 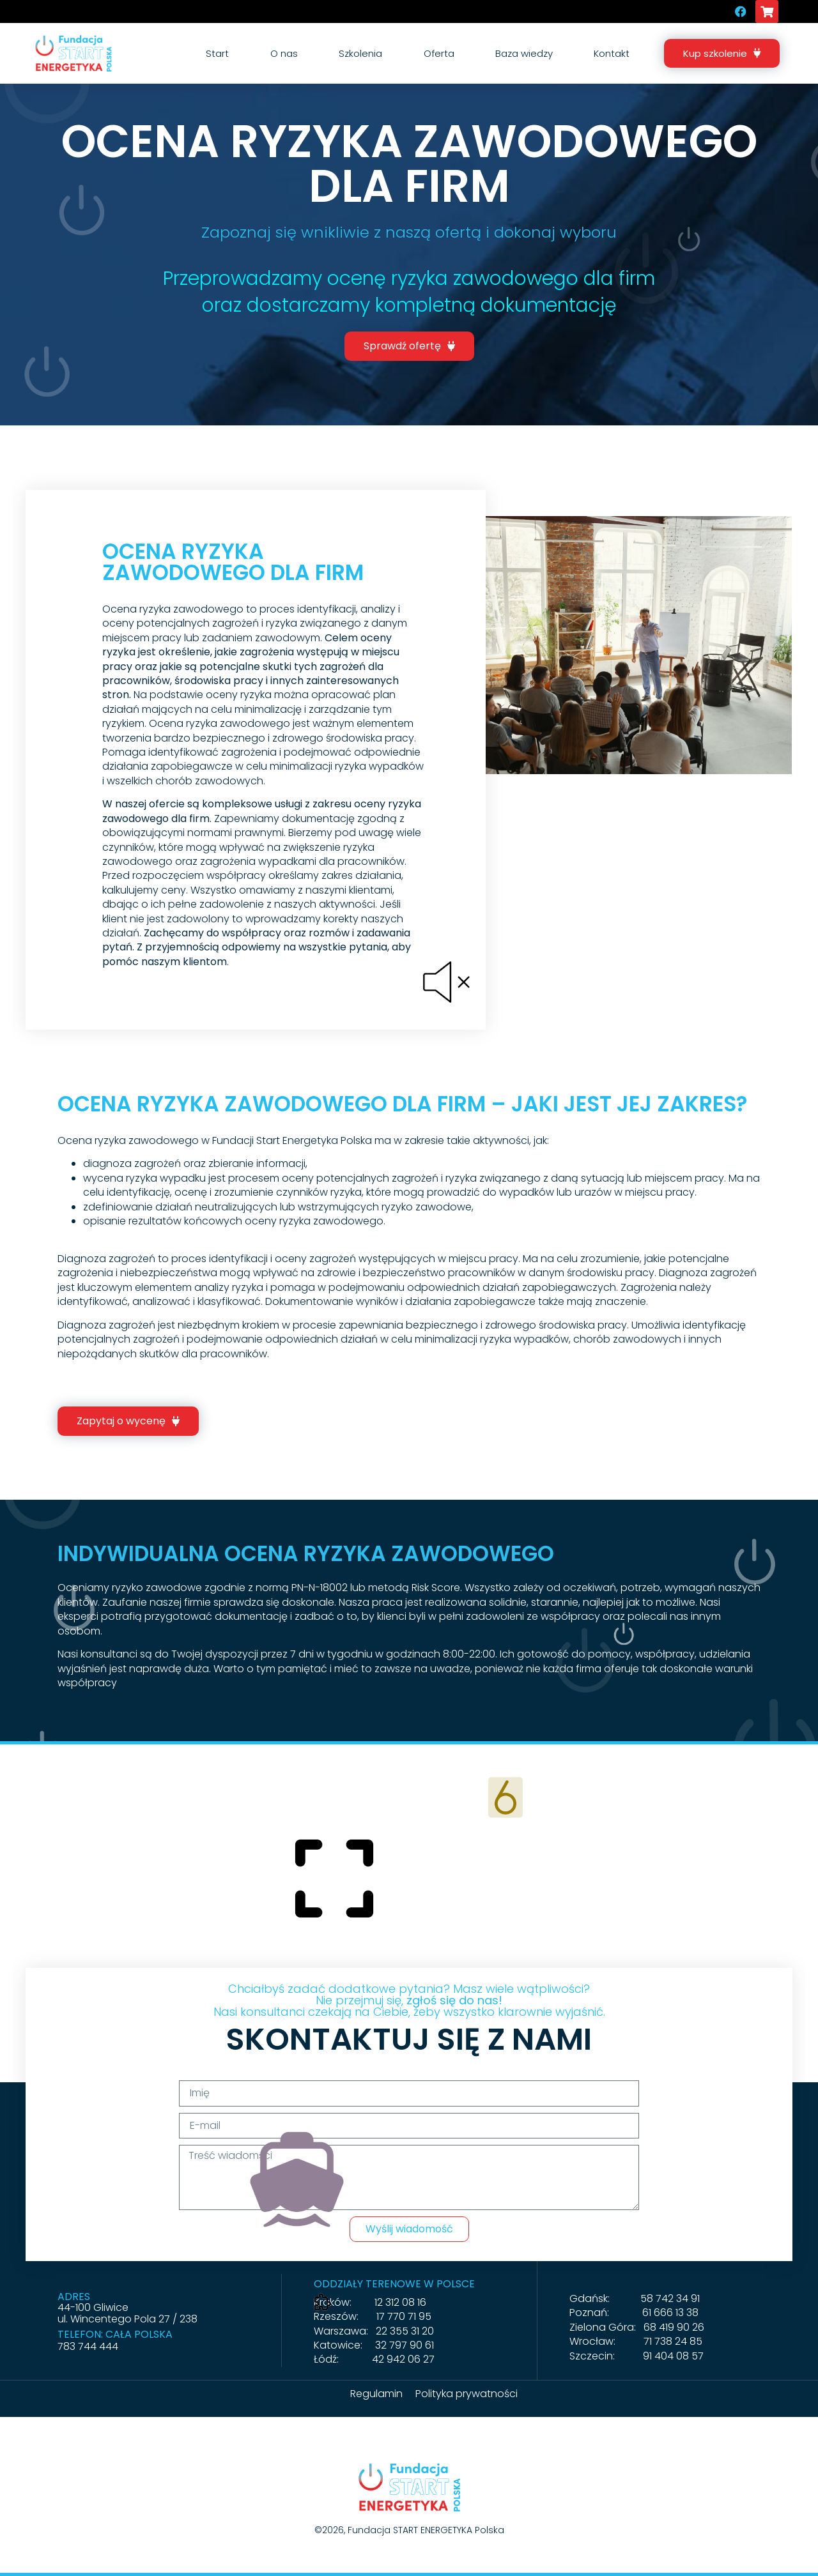 What do you see at coordinates (444, 982) in the screenshot?
I see `mute audio or sound` at bounding box center [444, 982].